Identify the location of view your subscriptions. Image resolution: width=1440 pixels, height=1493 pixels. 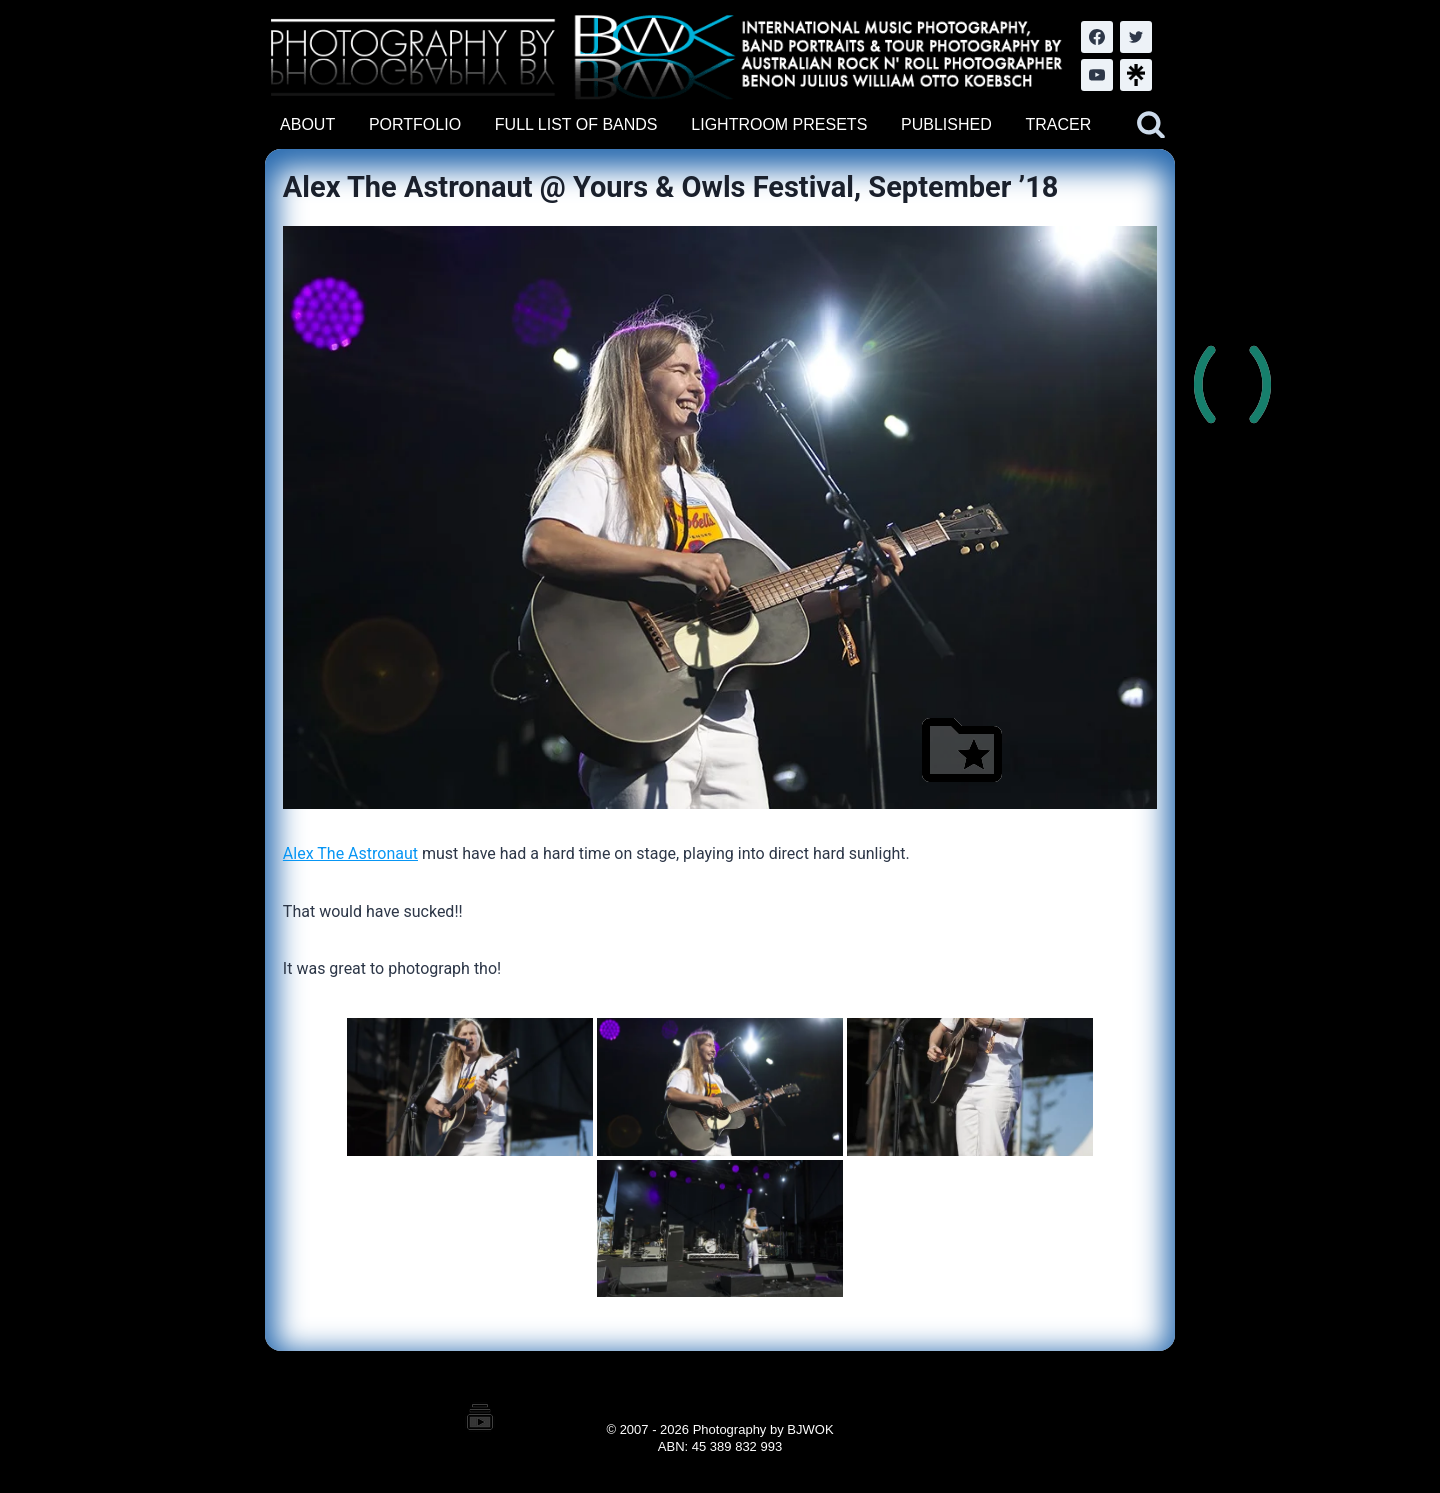
(480, 1417).